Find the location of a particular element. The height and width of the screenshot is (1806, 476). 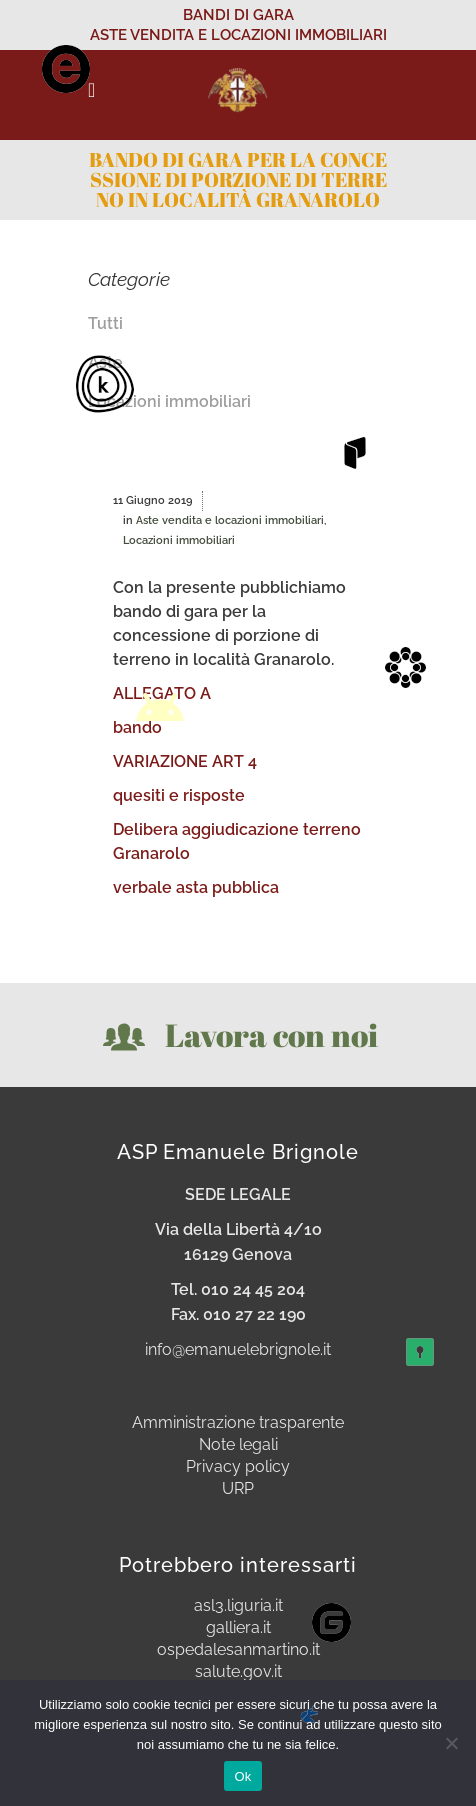

Embarcadero Technologies company logo is located at coordinates (66, 69).